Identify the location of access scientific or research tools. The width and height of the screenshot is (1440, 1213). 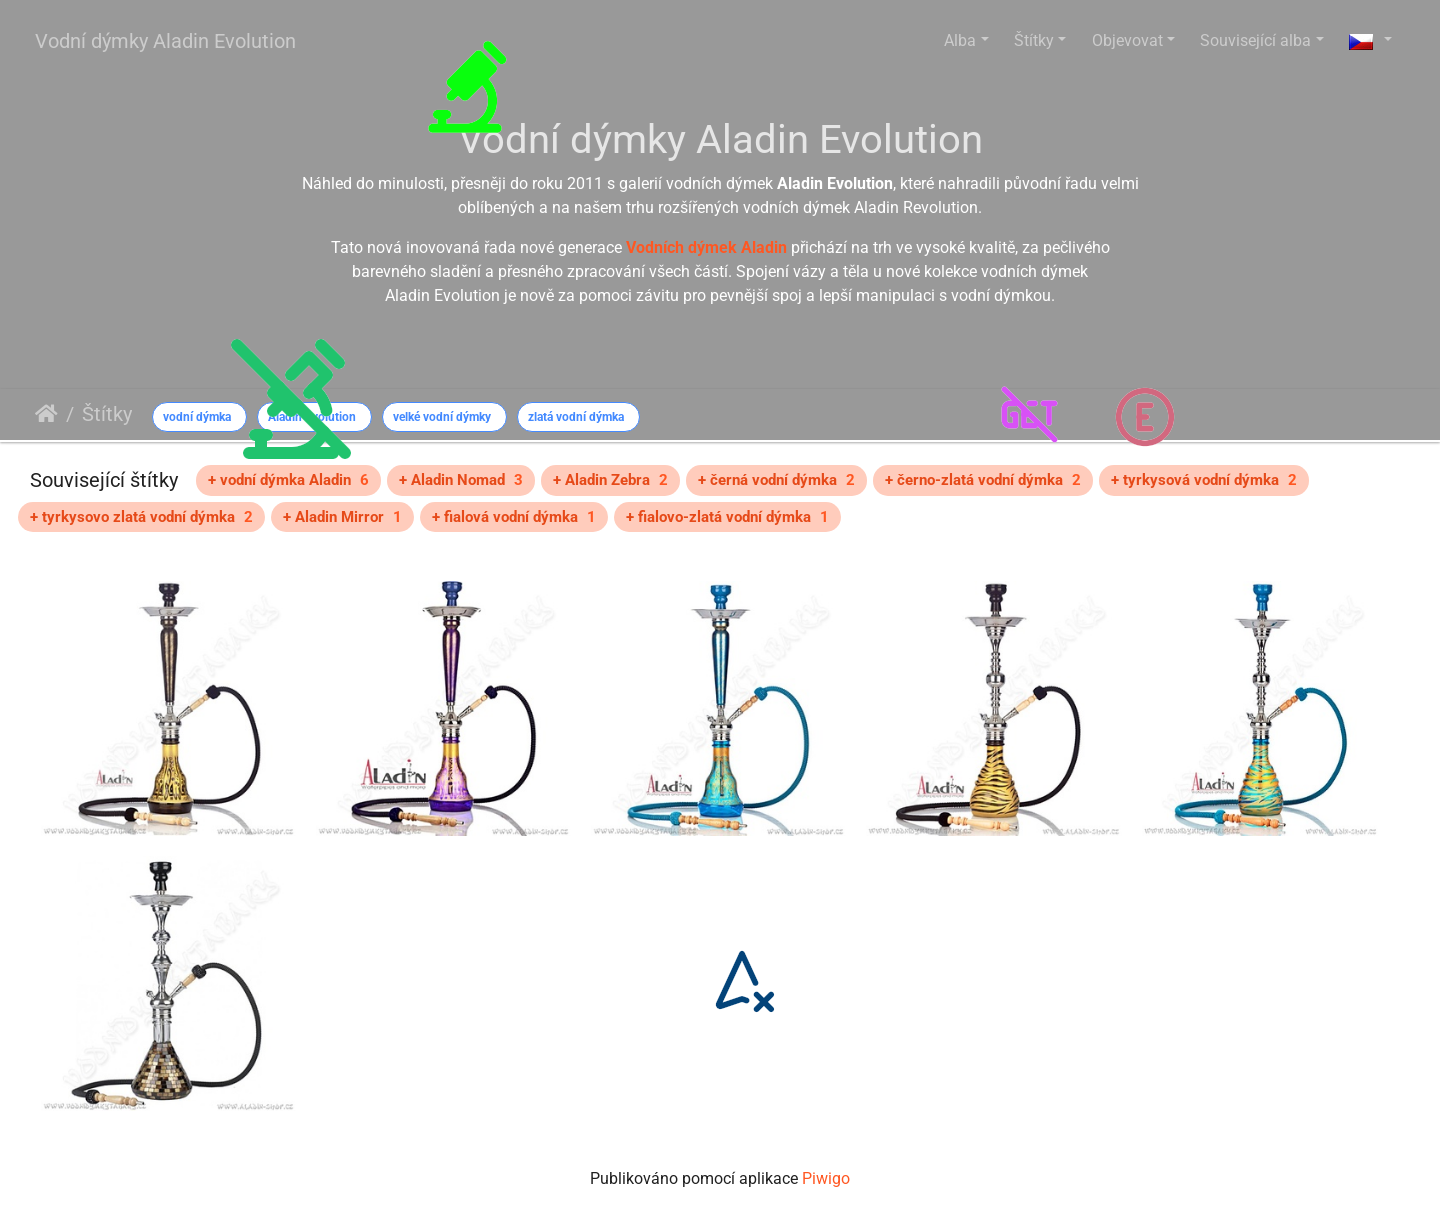
(465, 87).